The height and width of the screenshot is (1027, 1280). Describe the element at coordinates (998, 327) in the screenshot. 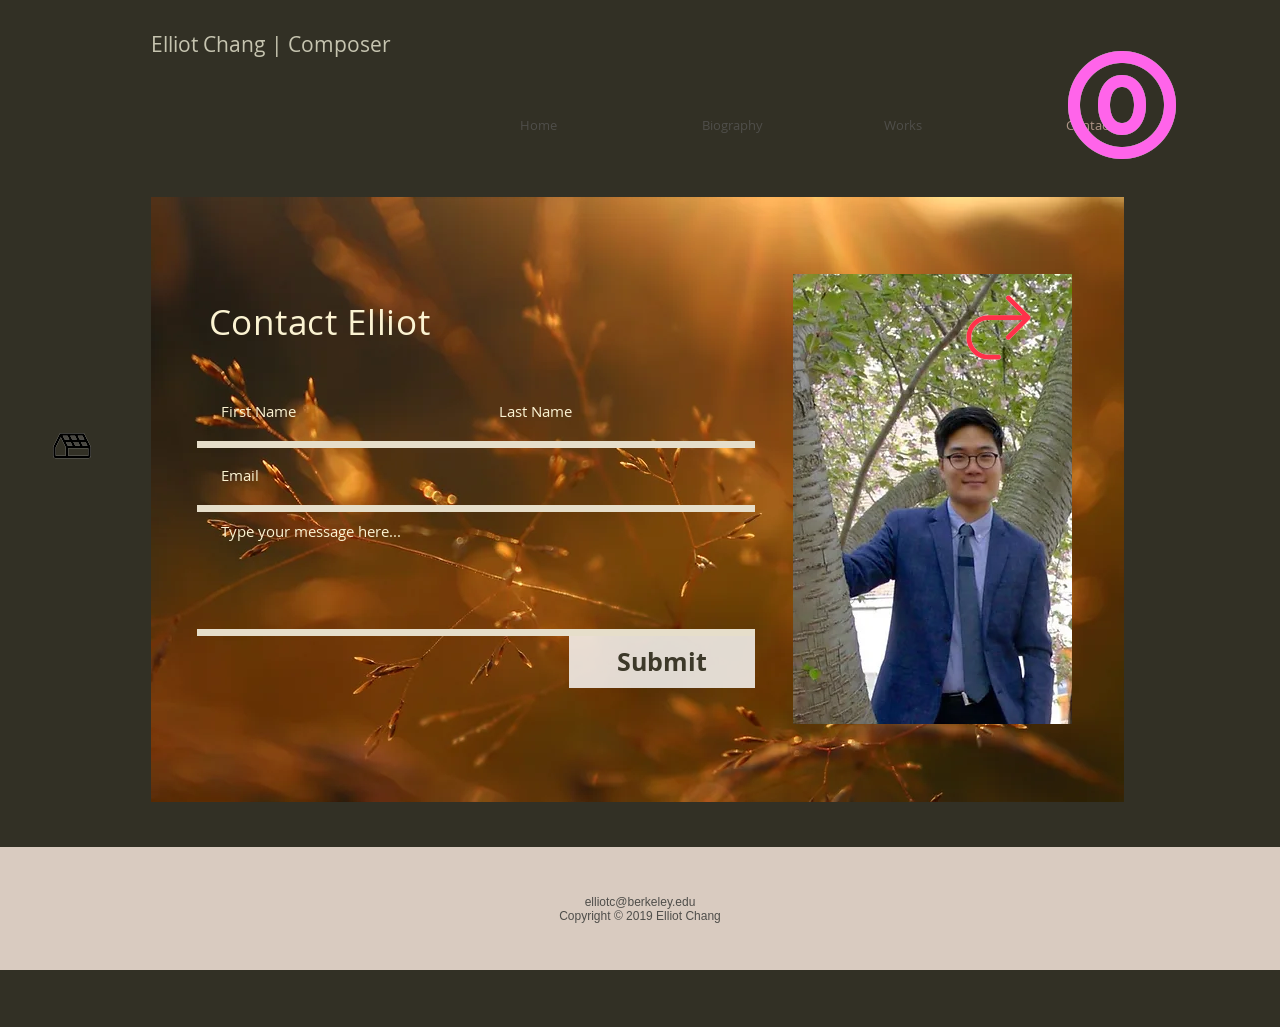

I see `redo last action` at that location.